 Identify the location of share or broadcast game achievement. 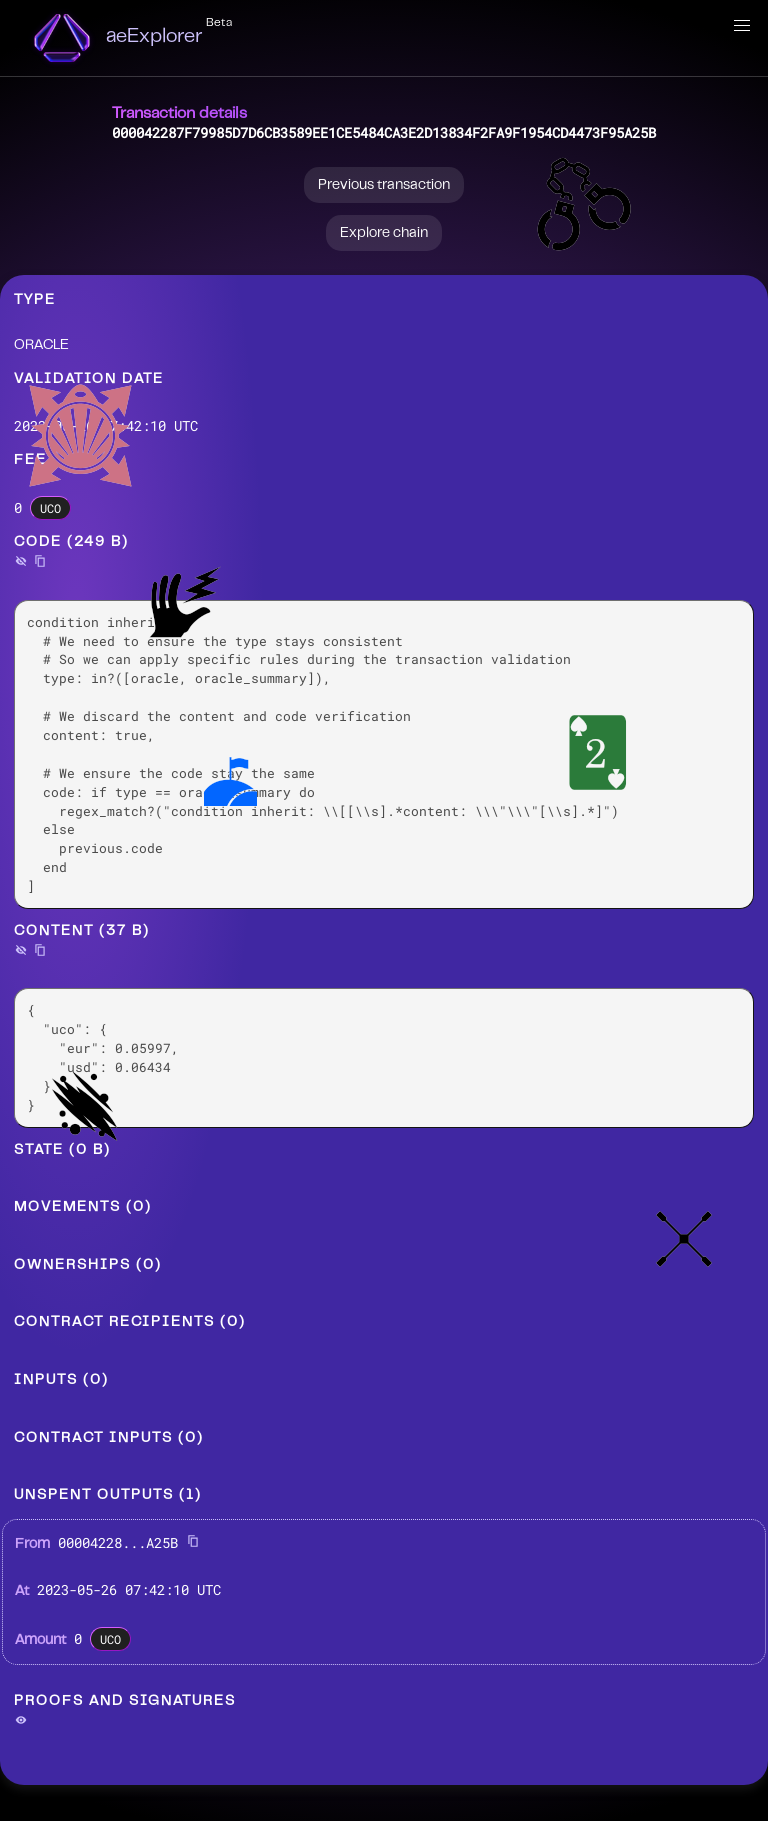
(80, 435).